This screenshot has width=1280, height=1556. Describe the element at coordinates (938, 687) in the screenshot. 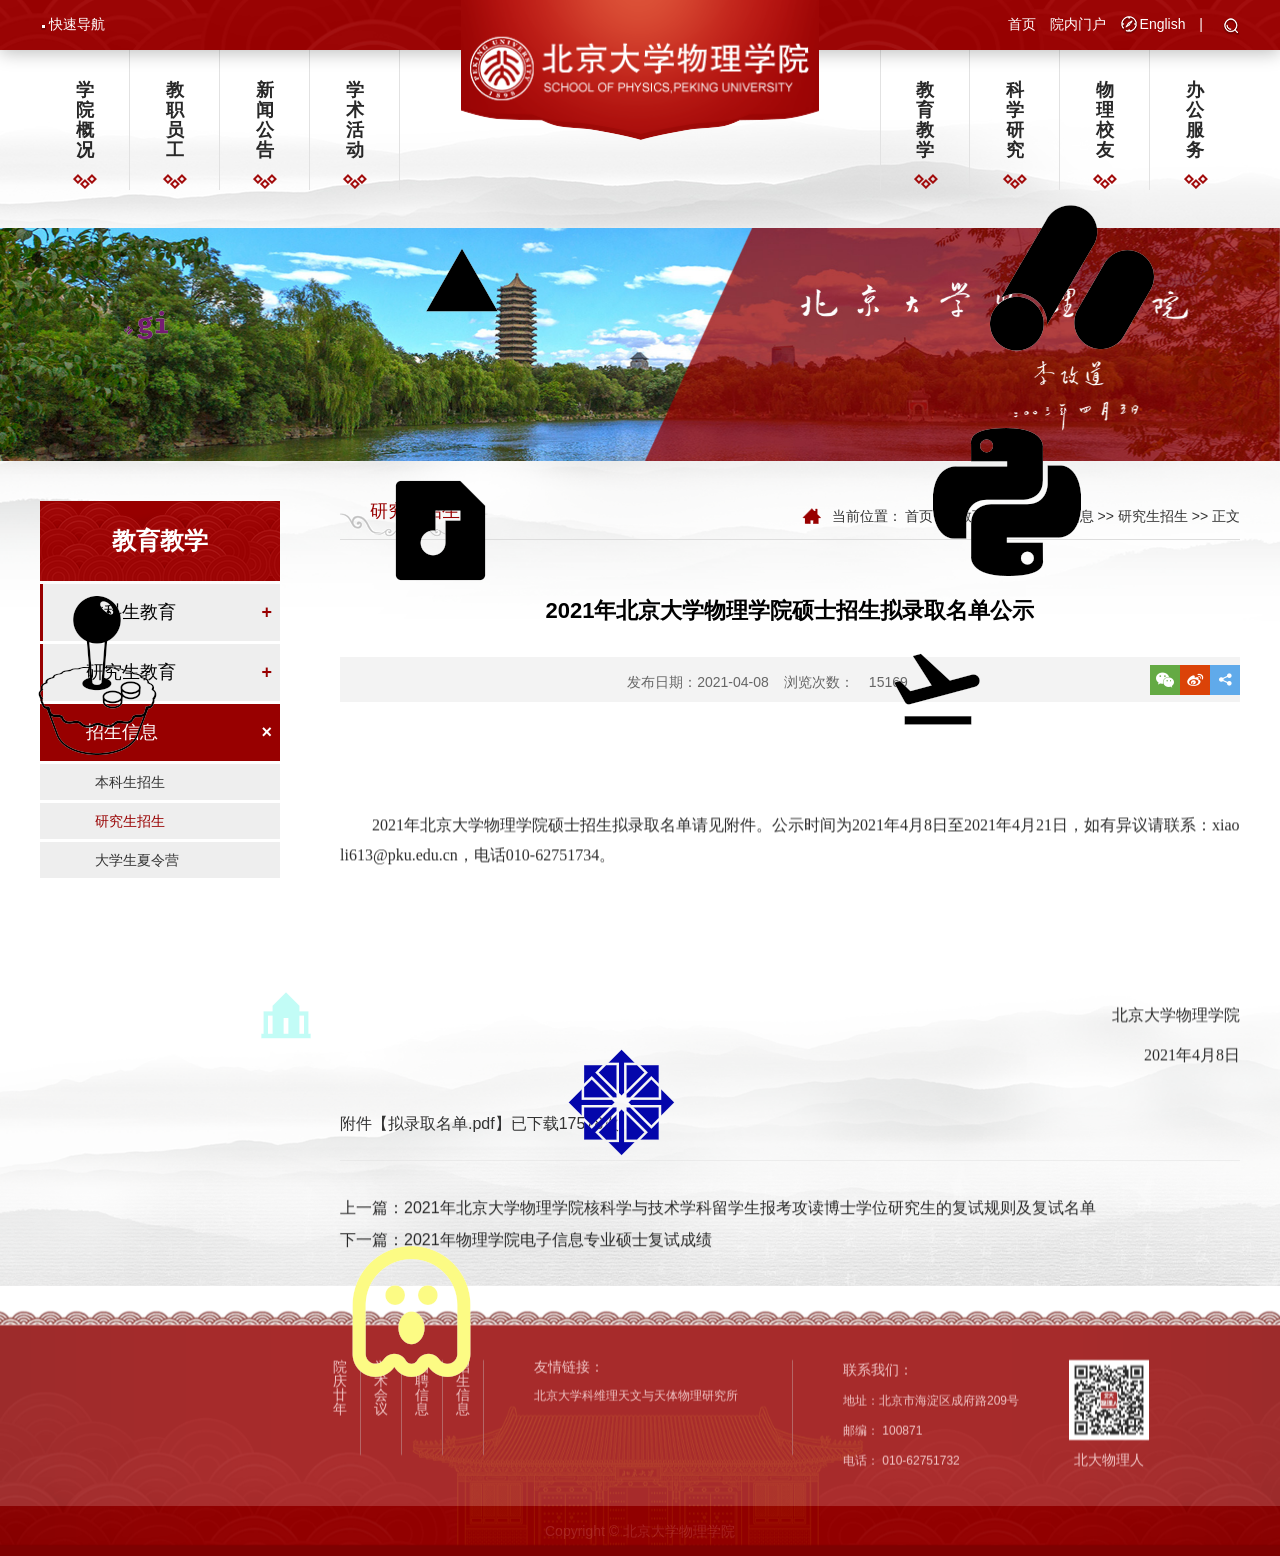

I see `view departure flights` at that location.